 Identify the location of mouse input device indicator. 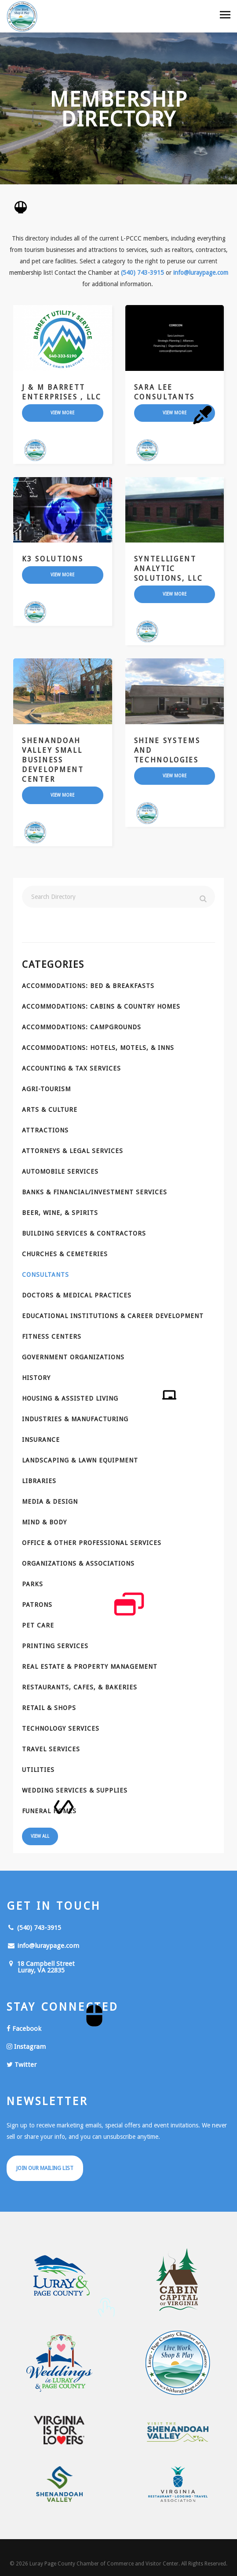
(94, 2016).